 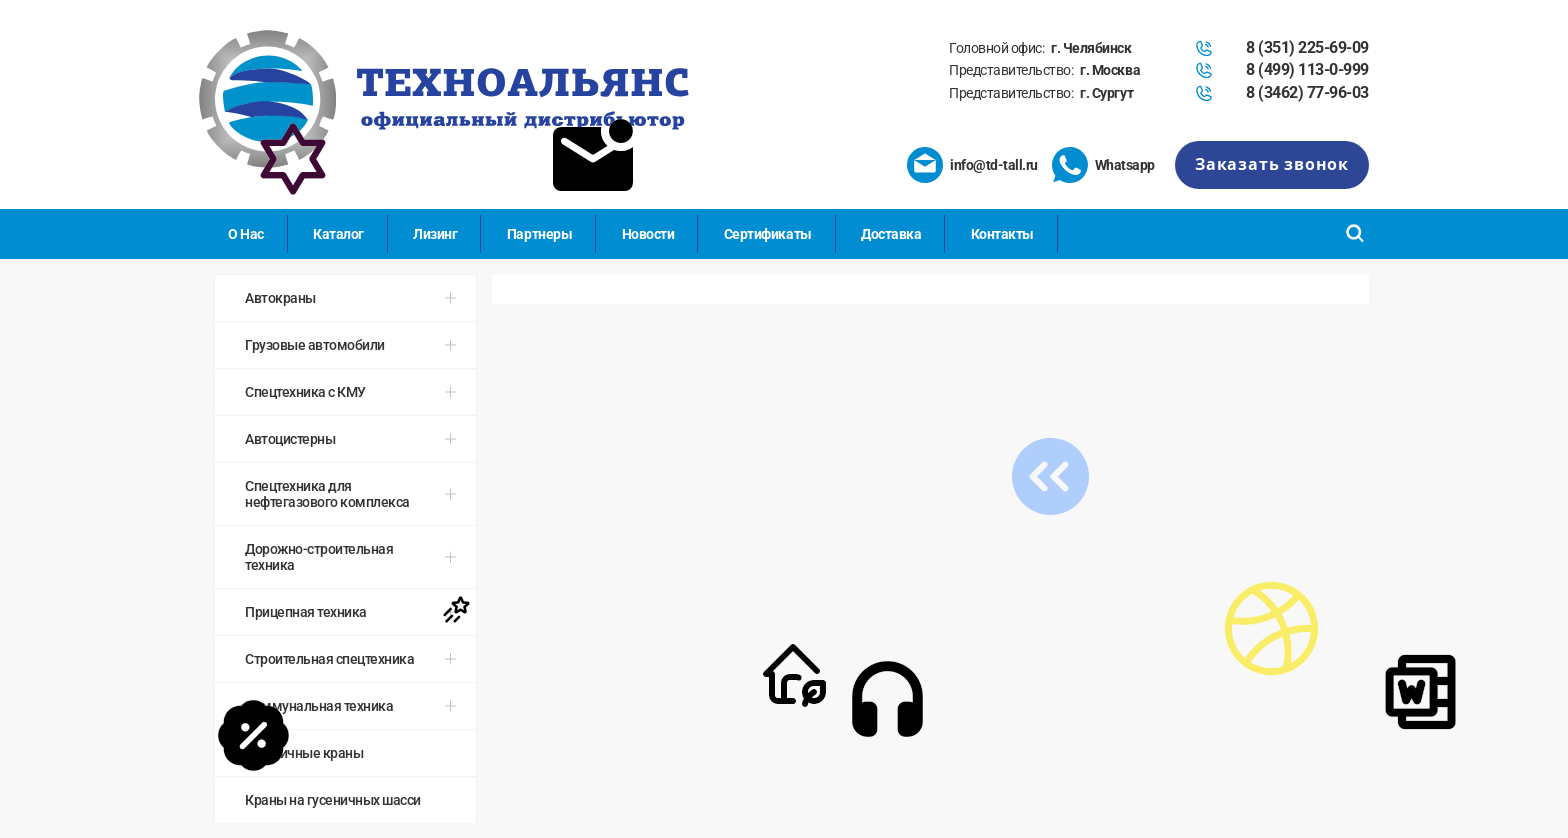 What do you see at coordinates (887, 701) in the screenshot?
I see `access audio or music player` at bounding box center [887, 701].